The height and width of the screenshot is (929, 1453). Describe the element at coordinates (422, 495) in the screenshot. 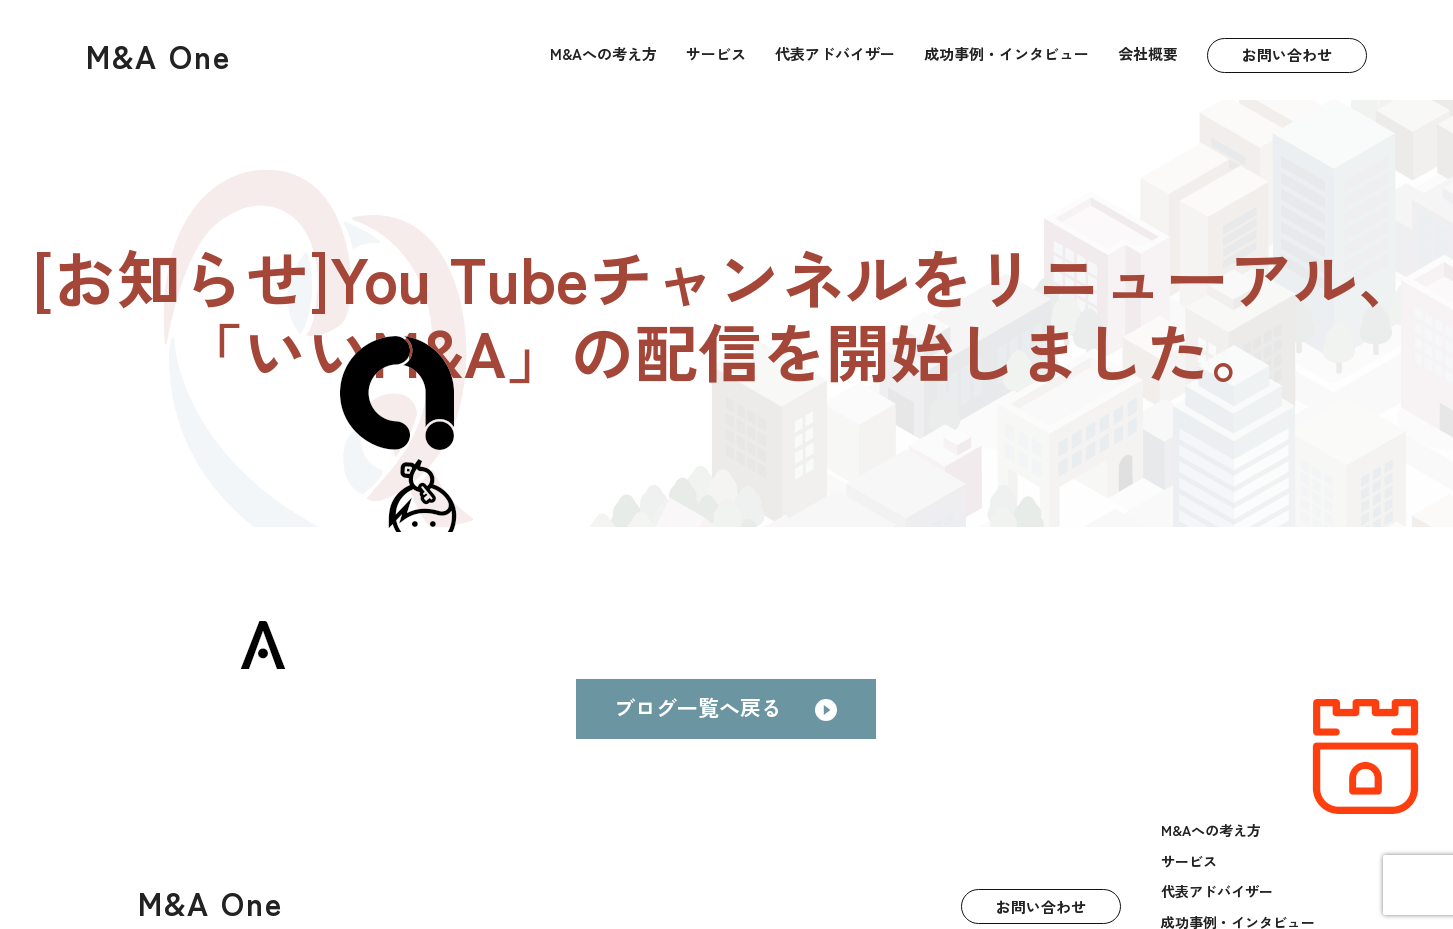

I see `open keybase app` at that location.